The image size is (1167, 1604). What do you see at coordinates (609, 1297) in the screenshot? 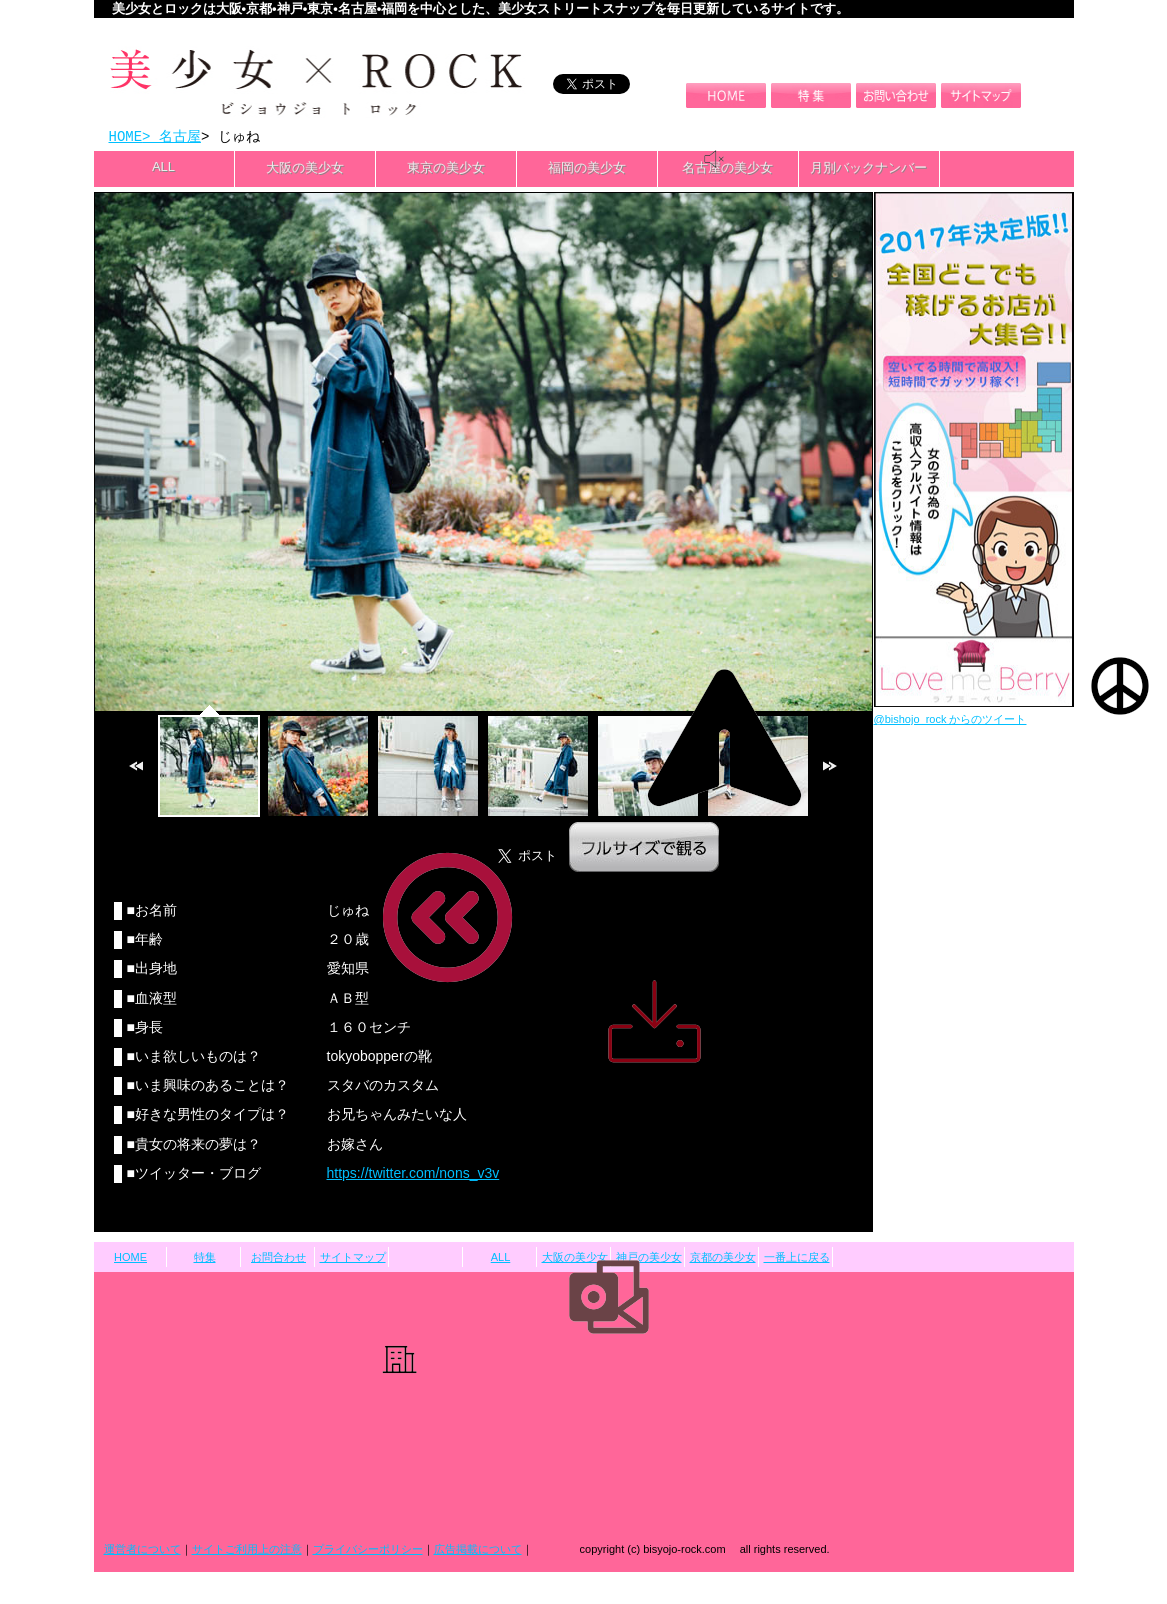
I see `open Microsoft Outlook email app` at bounding box center [609, 1297].